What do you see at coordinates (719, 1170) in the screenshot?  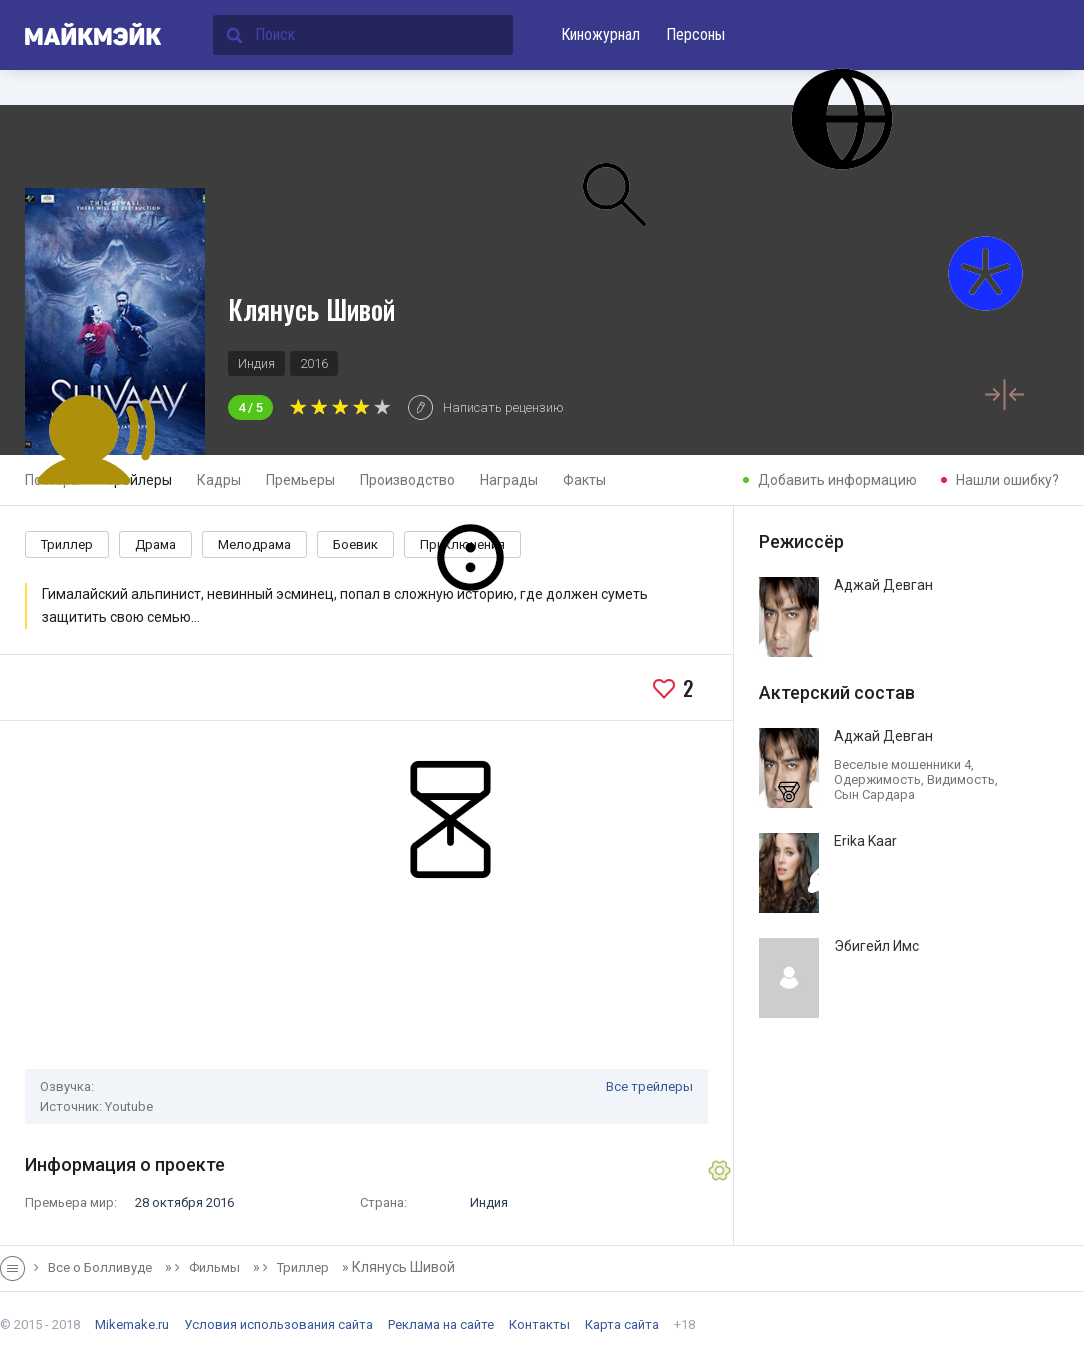 I see `access settings or preferences` at bounding box center [719, 1170].